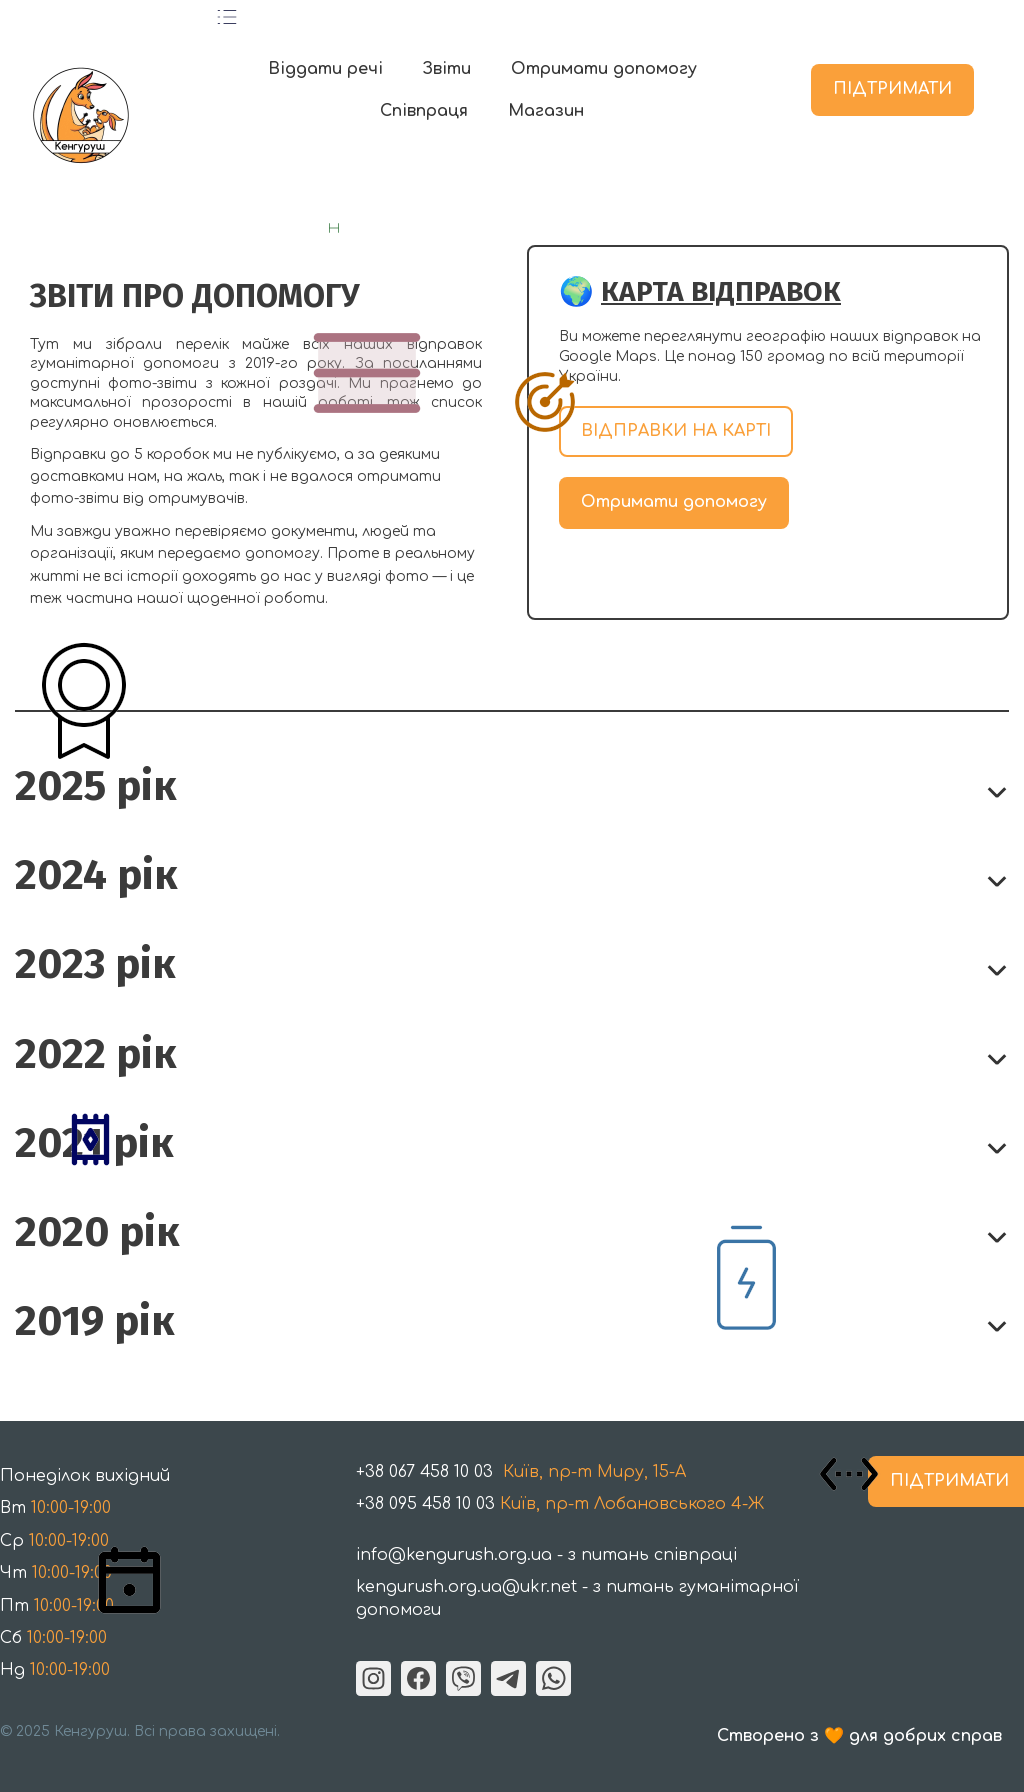 Image resolution: width=1024 pixels, height=1792 pixels. I want to click on view list items, so click(227, 17).